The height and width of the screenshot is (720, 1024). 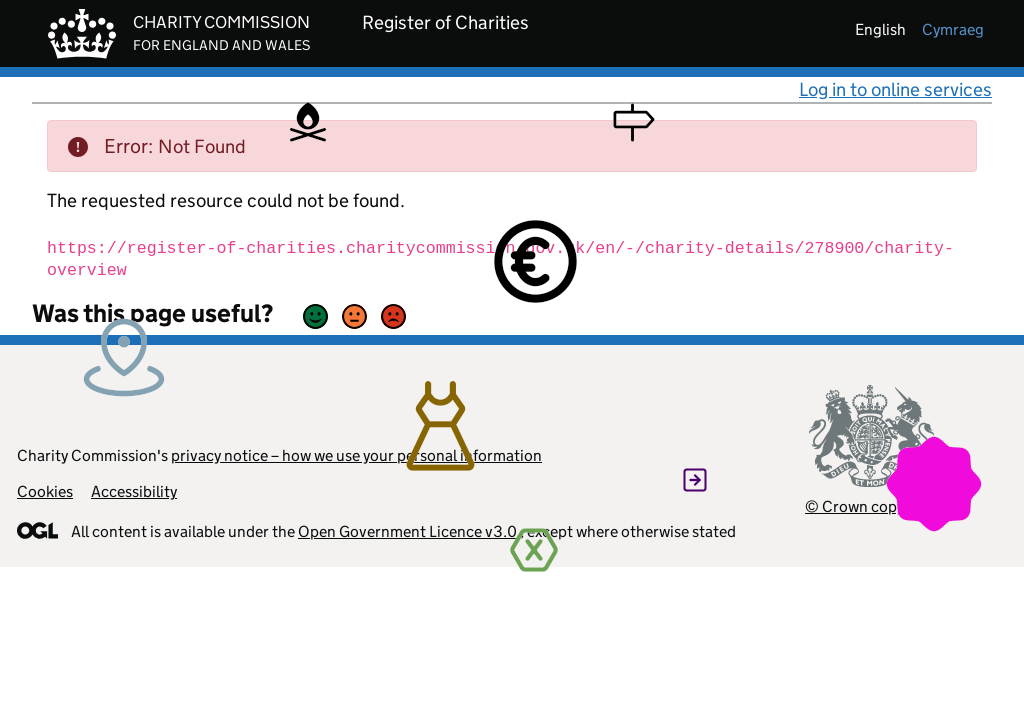 I want to click on browse women's clothing or dresses, so click(x=440, y=430).